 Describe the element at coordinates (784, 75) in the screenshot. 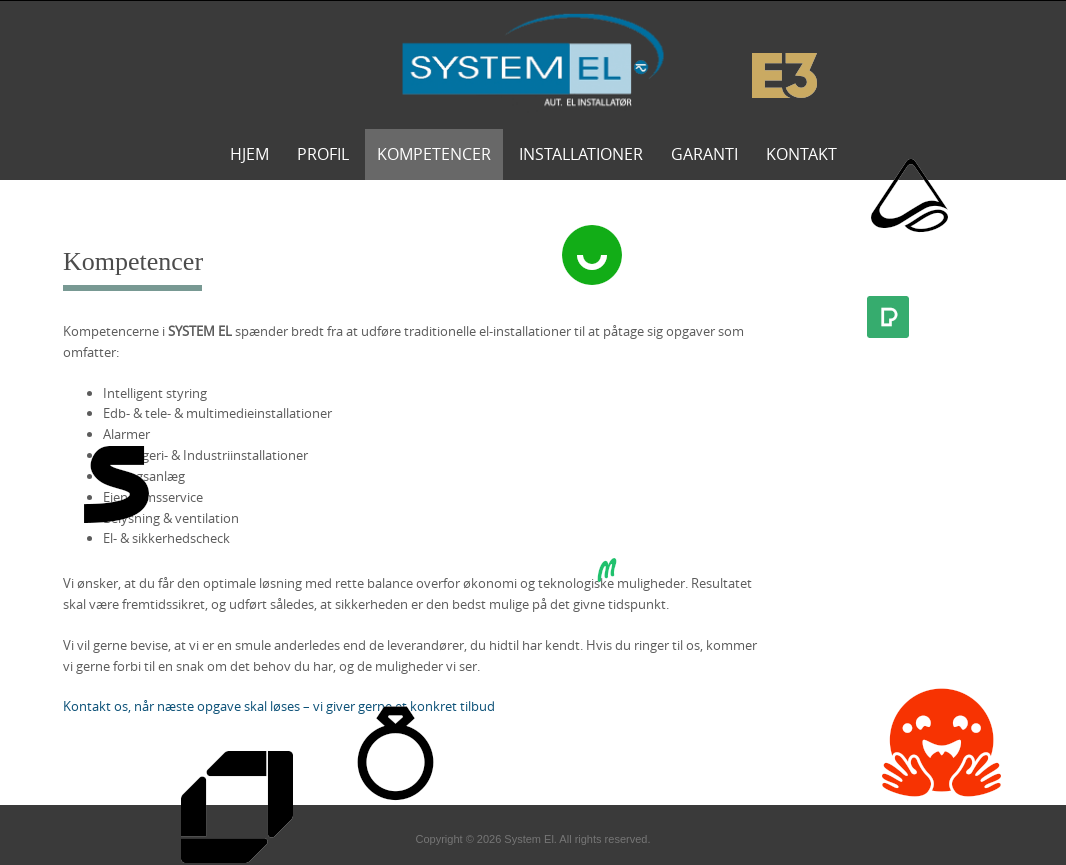

I see `E3 (Electronic Entertainment Expo) logo` at that location.